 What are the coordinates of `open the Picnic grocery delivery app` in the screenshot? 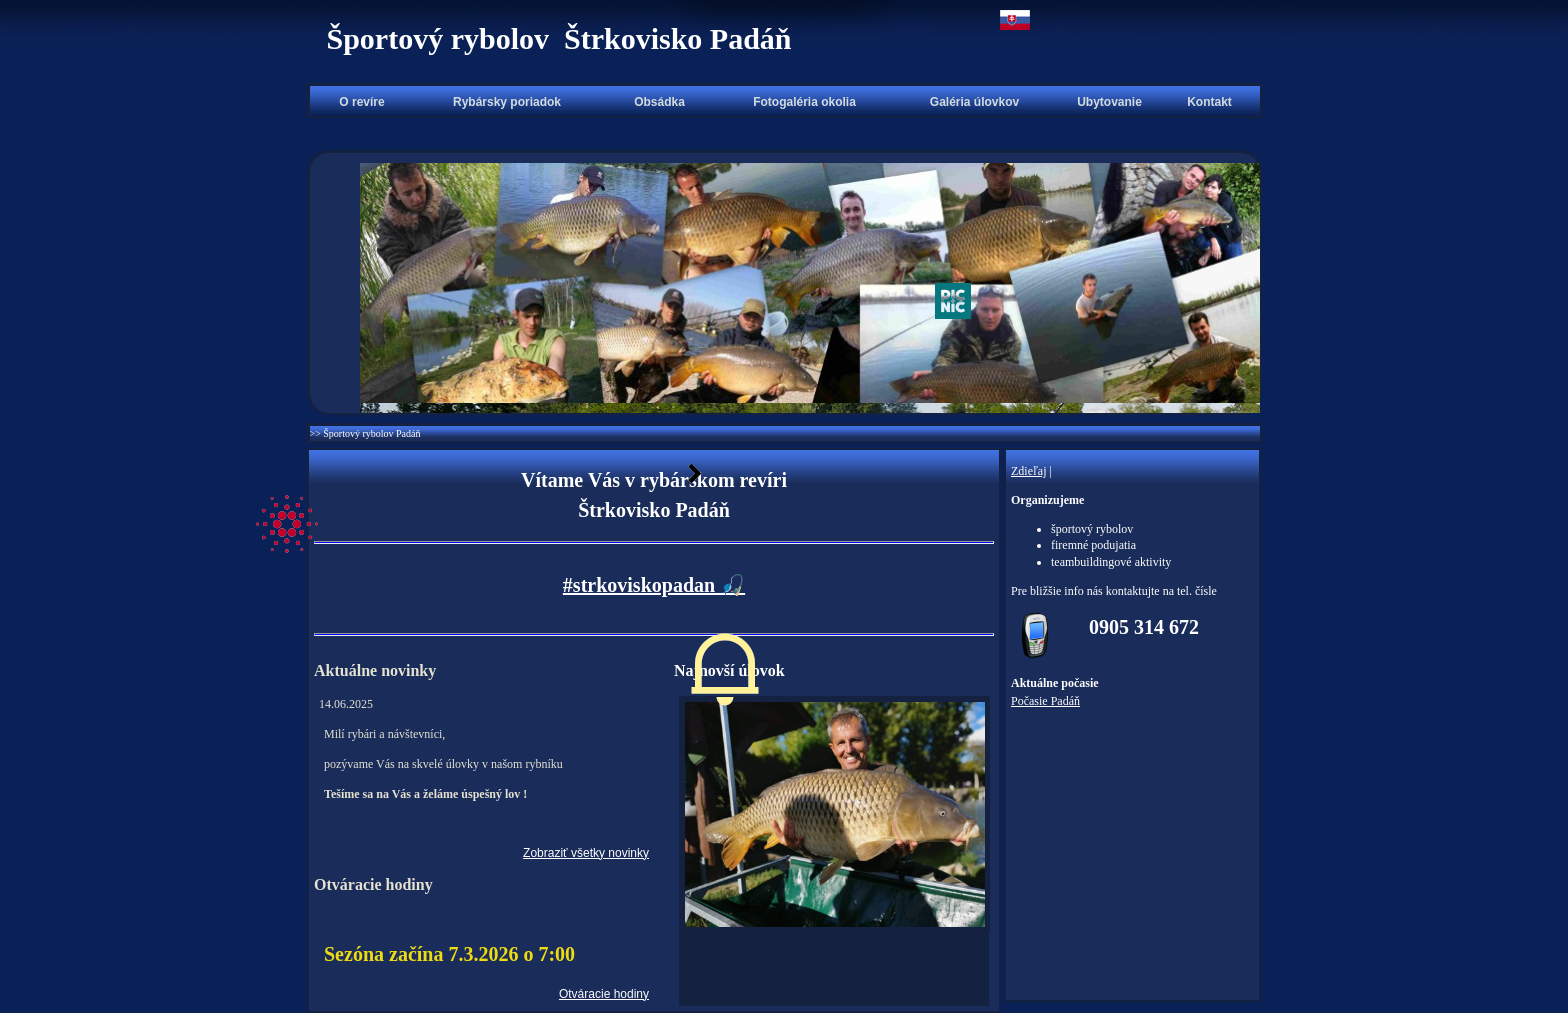 It's located at (953, 301).